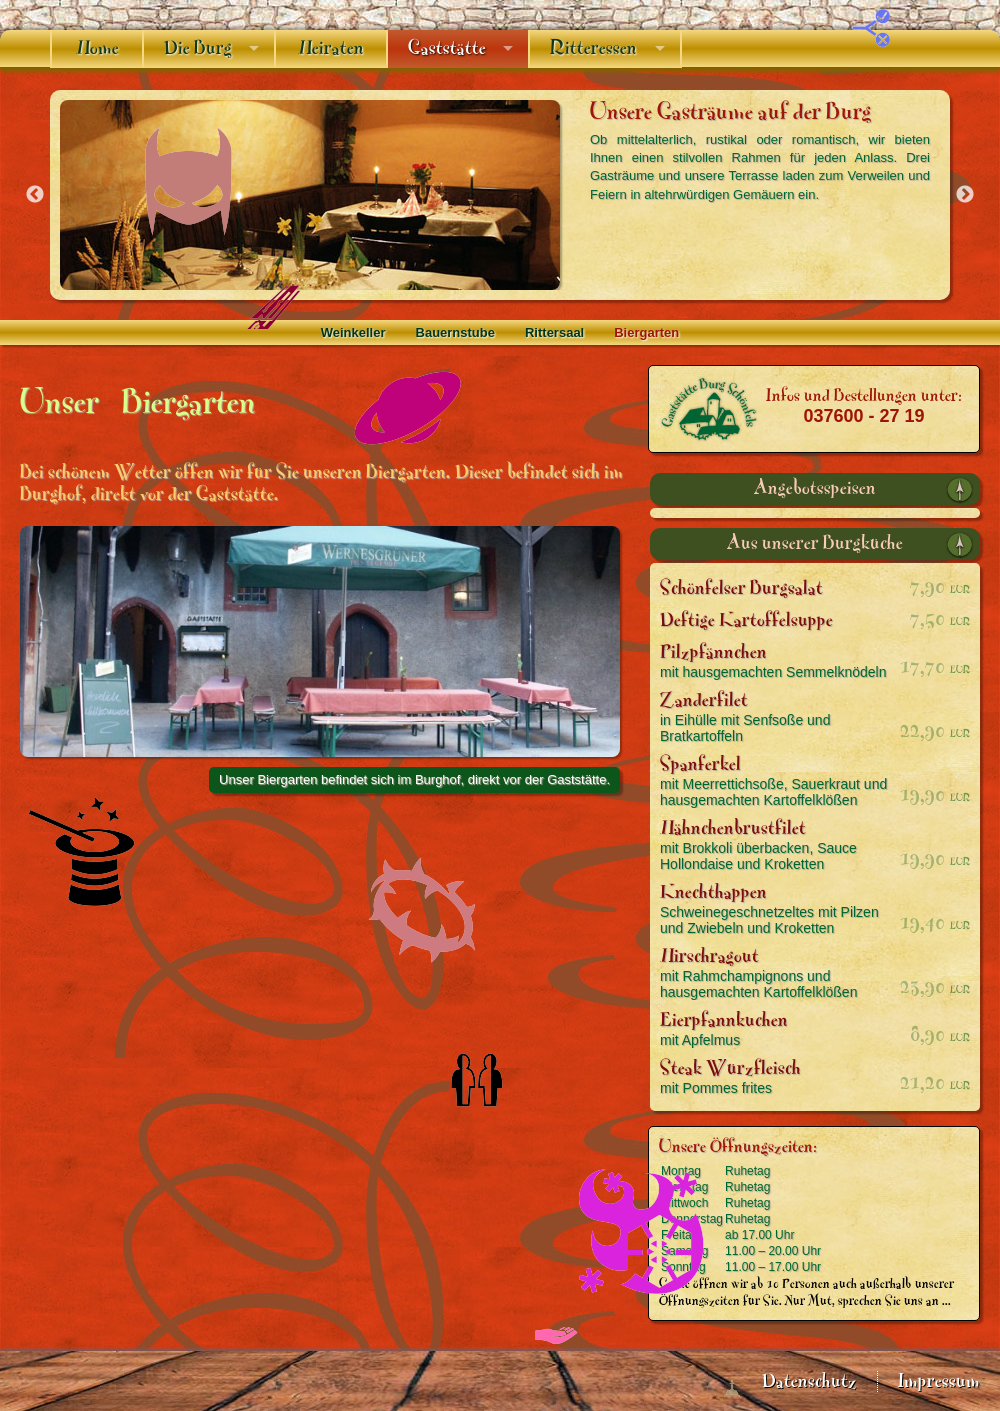  What do you see at coordinates (732, 1388) in the screenshot?
I see `access the altar or shrine menu` at bounding box center [732, 1388].